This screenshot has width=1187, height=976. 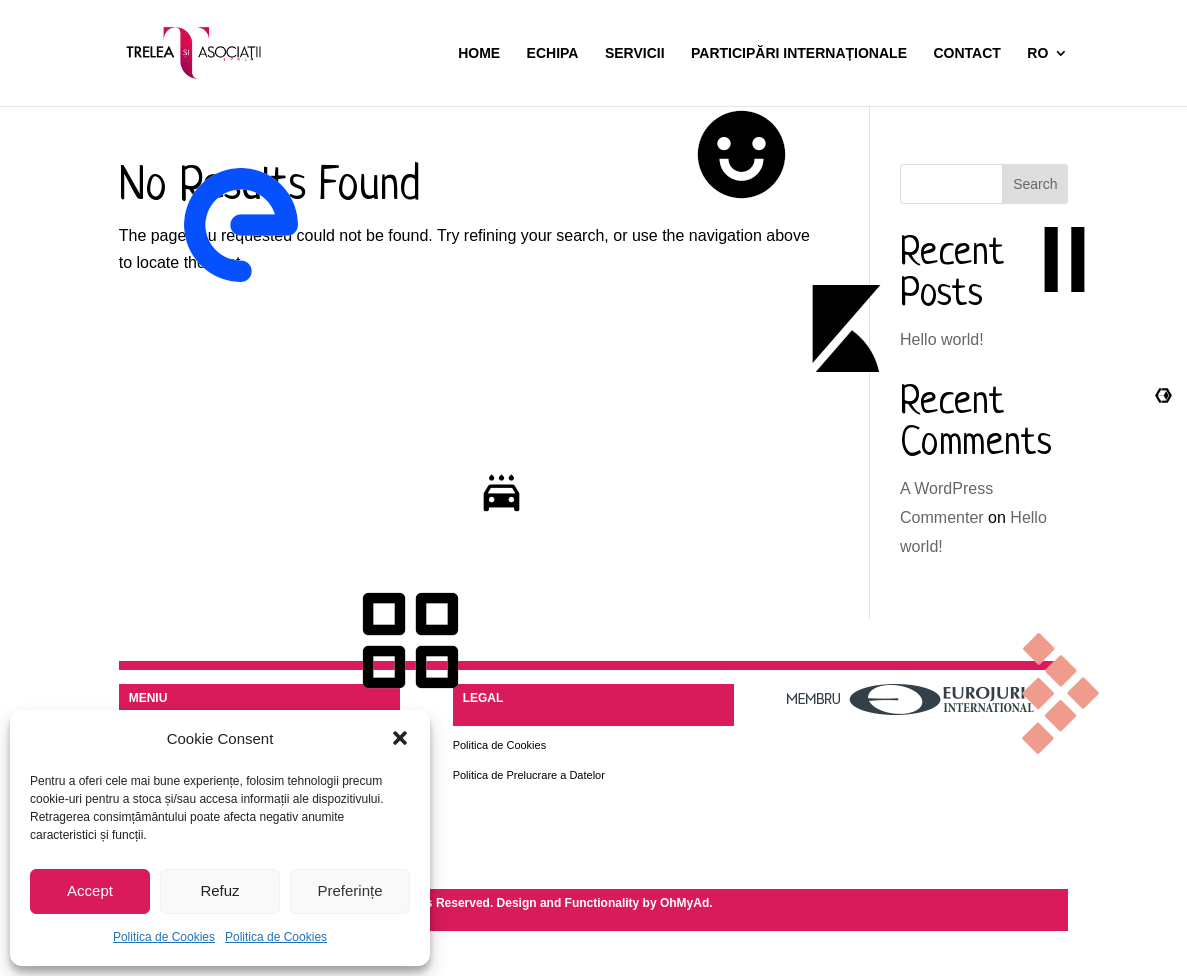 What do you see at coordinates (846, 328) in the screenshot?
I see `open kibana dashboard` at bounding box center [846, 328].